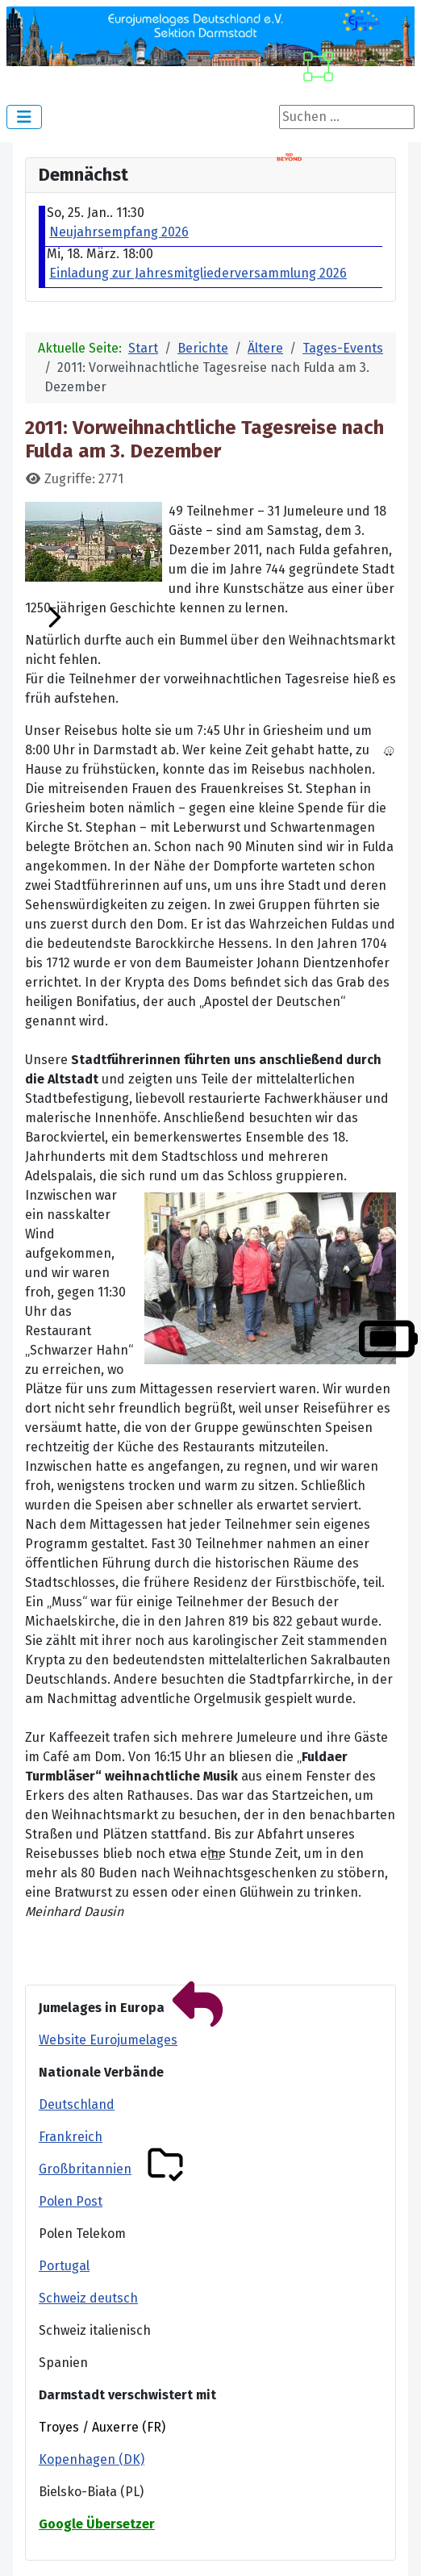 Image resolution: width=421 pixels, height=2576 pixels. Describe the element at coordinates (318, 66) in the screenshot. I see `select or resize an object's boundaries` at that location.